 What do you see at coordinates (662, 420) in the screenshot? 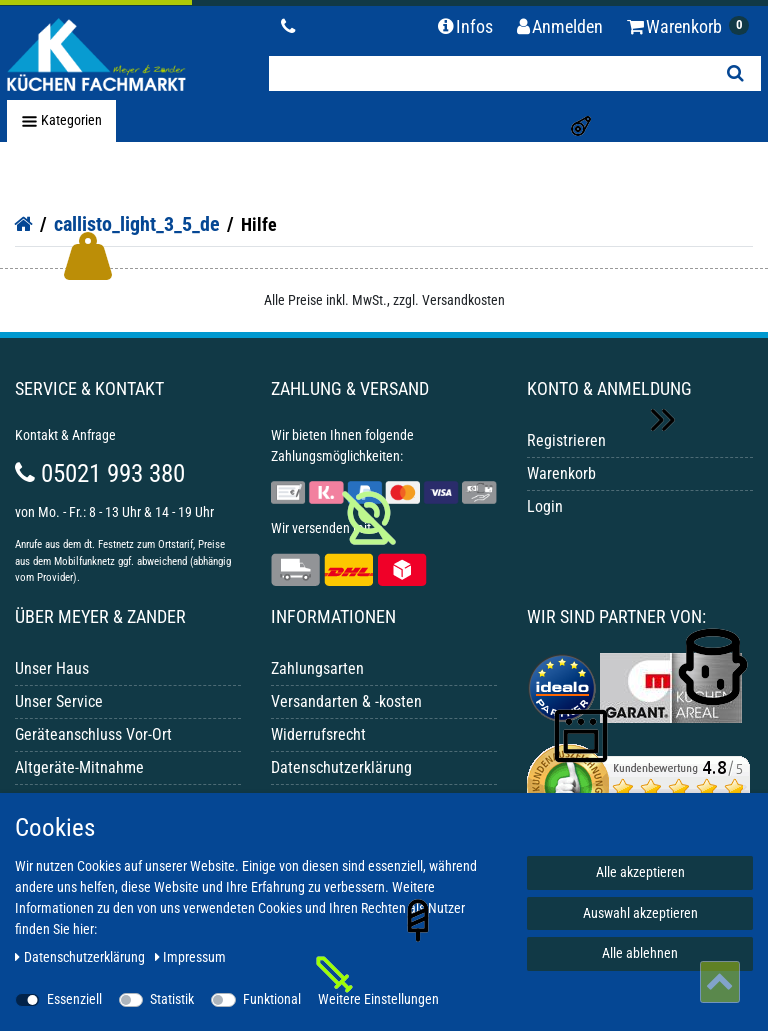
I see `skip forward or advance to next item` at bounding box center [662, 420].